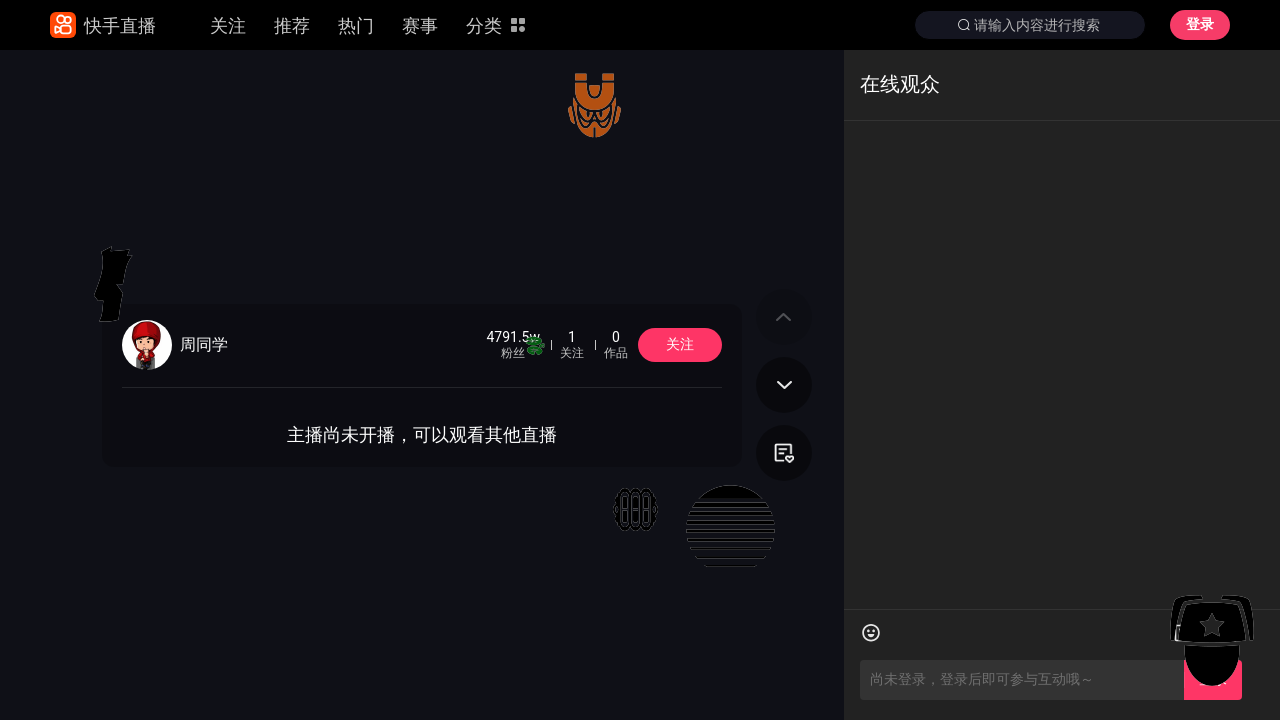 The width and height of the screenshot is (1280, 720). Describe the element at coordinates (594, 105) in the screenshot. I see `select the magnet man character` at that location.